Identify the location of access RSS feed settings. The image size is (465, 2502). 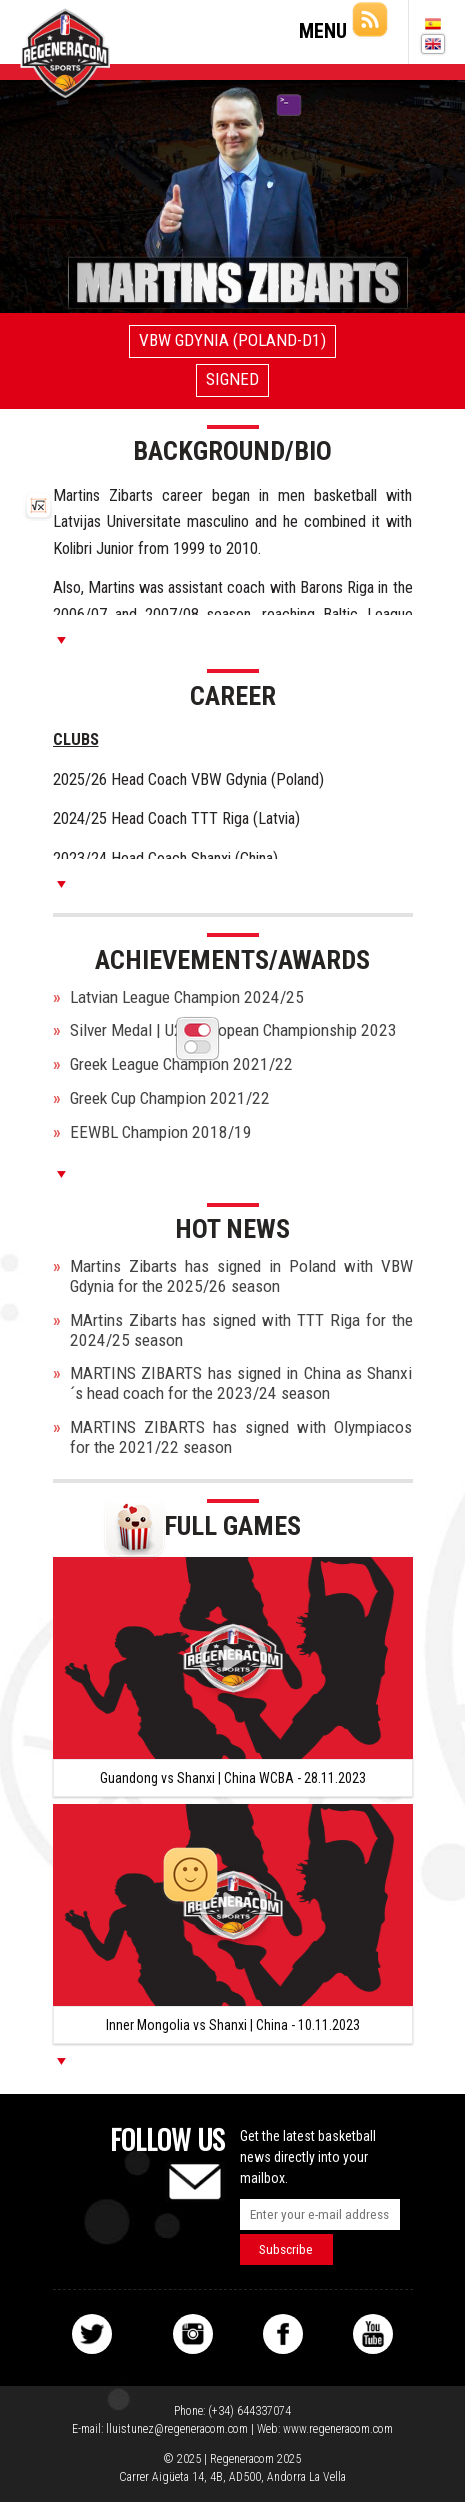
(370, 20).